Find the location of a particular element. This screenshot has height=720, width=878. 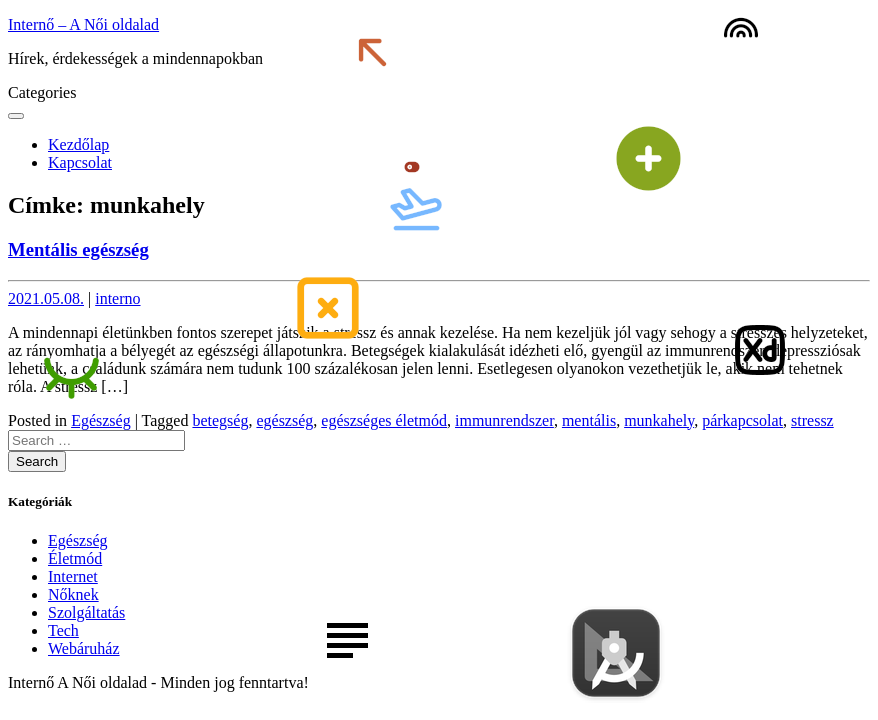

open accessories or utility applications is located at coordinates (616, 653).